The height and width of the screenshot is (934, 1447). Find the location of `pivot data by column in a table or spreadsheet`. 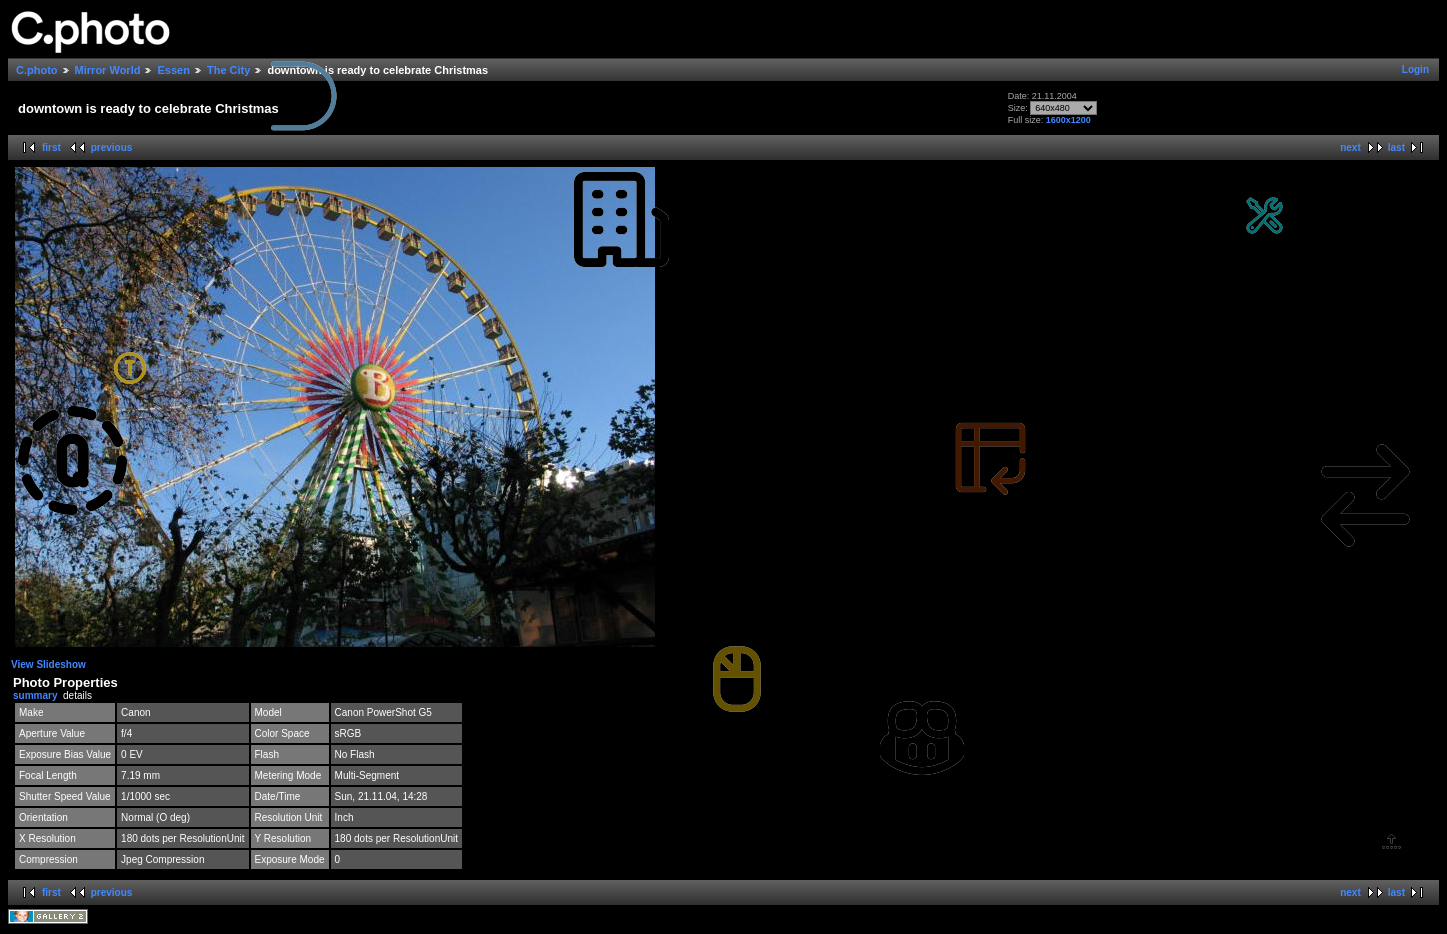

pivot data by column in a table or spreadsheet is located at coordinates (990, 457).